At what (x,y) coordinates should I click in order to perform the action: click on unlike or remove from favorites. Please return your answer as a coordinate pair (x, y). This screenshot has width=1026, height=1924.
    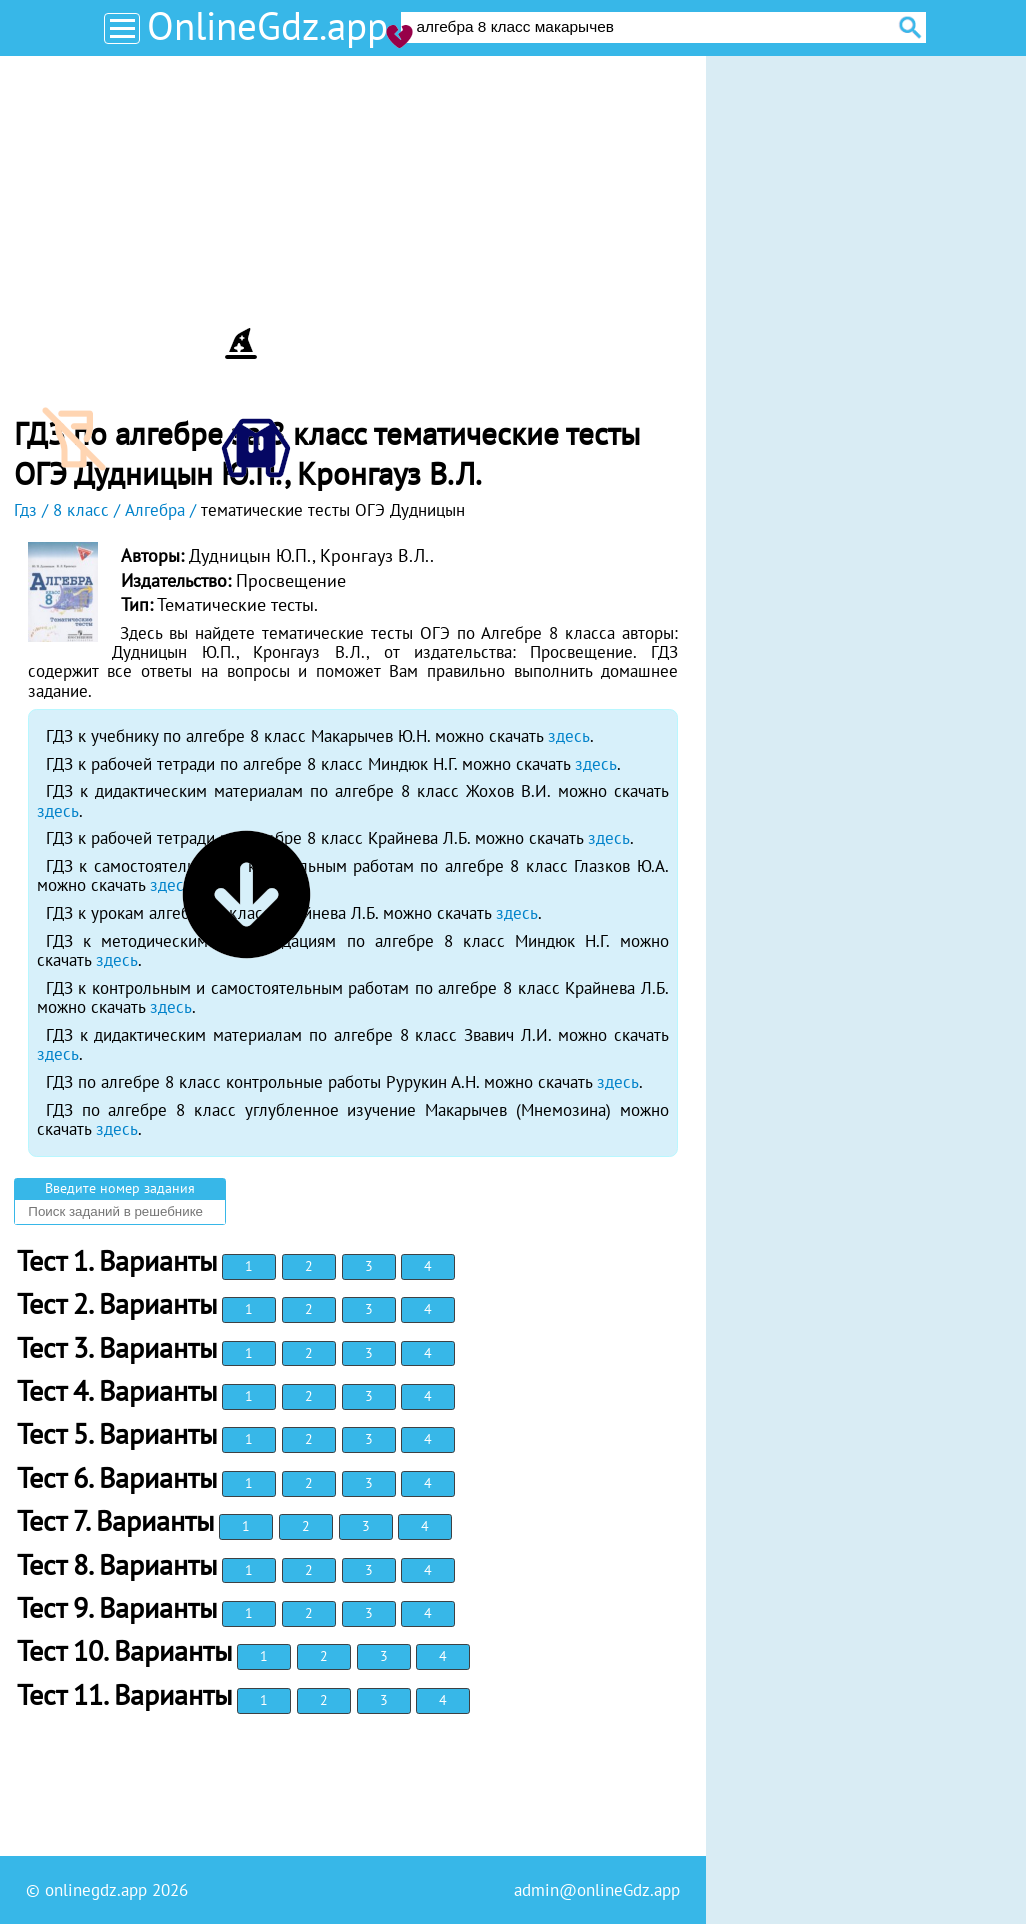
    Looking at the image, I should click on (399, 36).